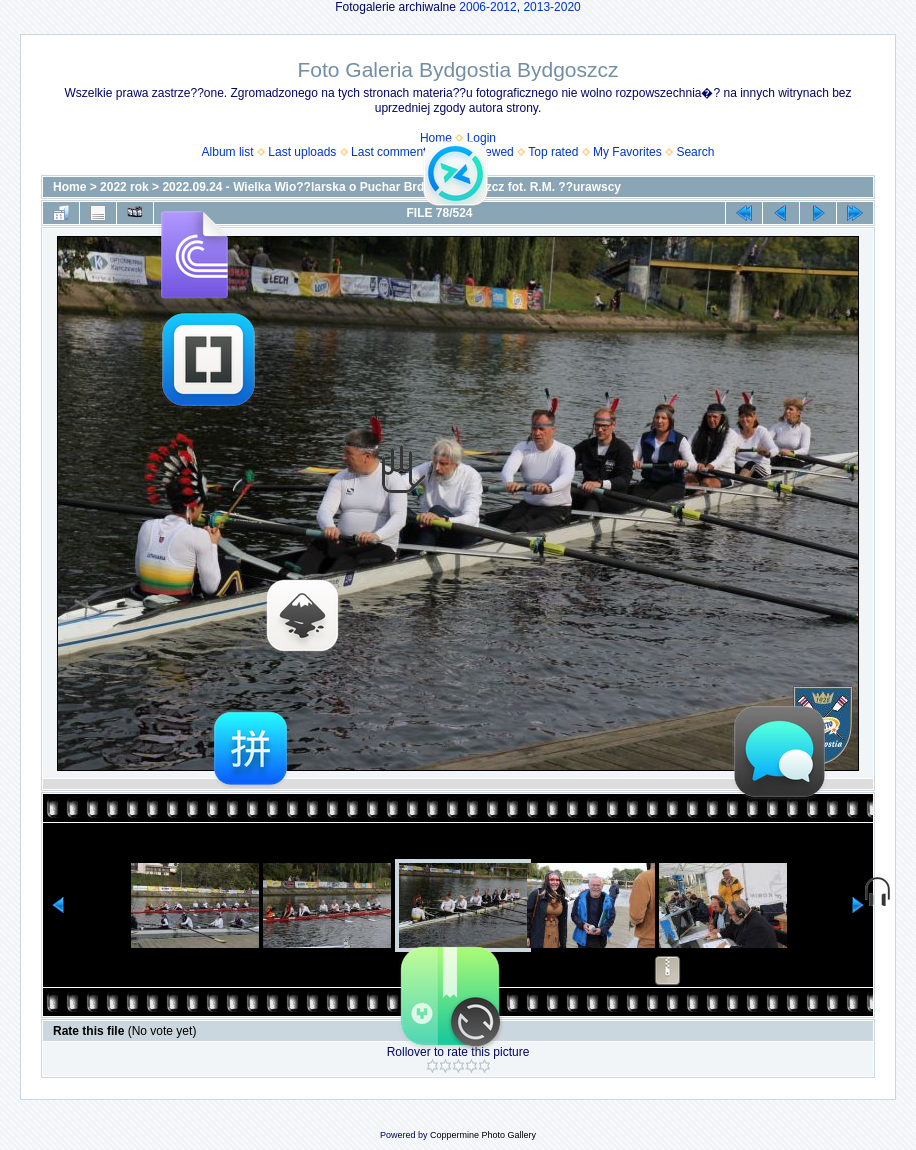  Describe the element at coordinates (194, 256) in the screenshot. I see `a bittorrent torrent file` at that location.